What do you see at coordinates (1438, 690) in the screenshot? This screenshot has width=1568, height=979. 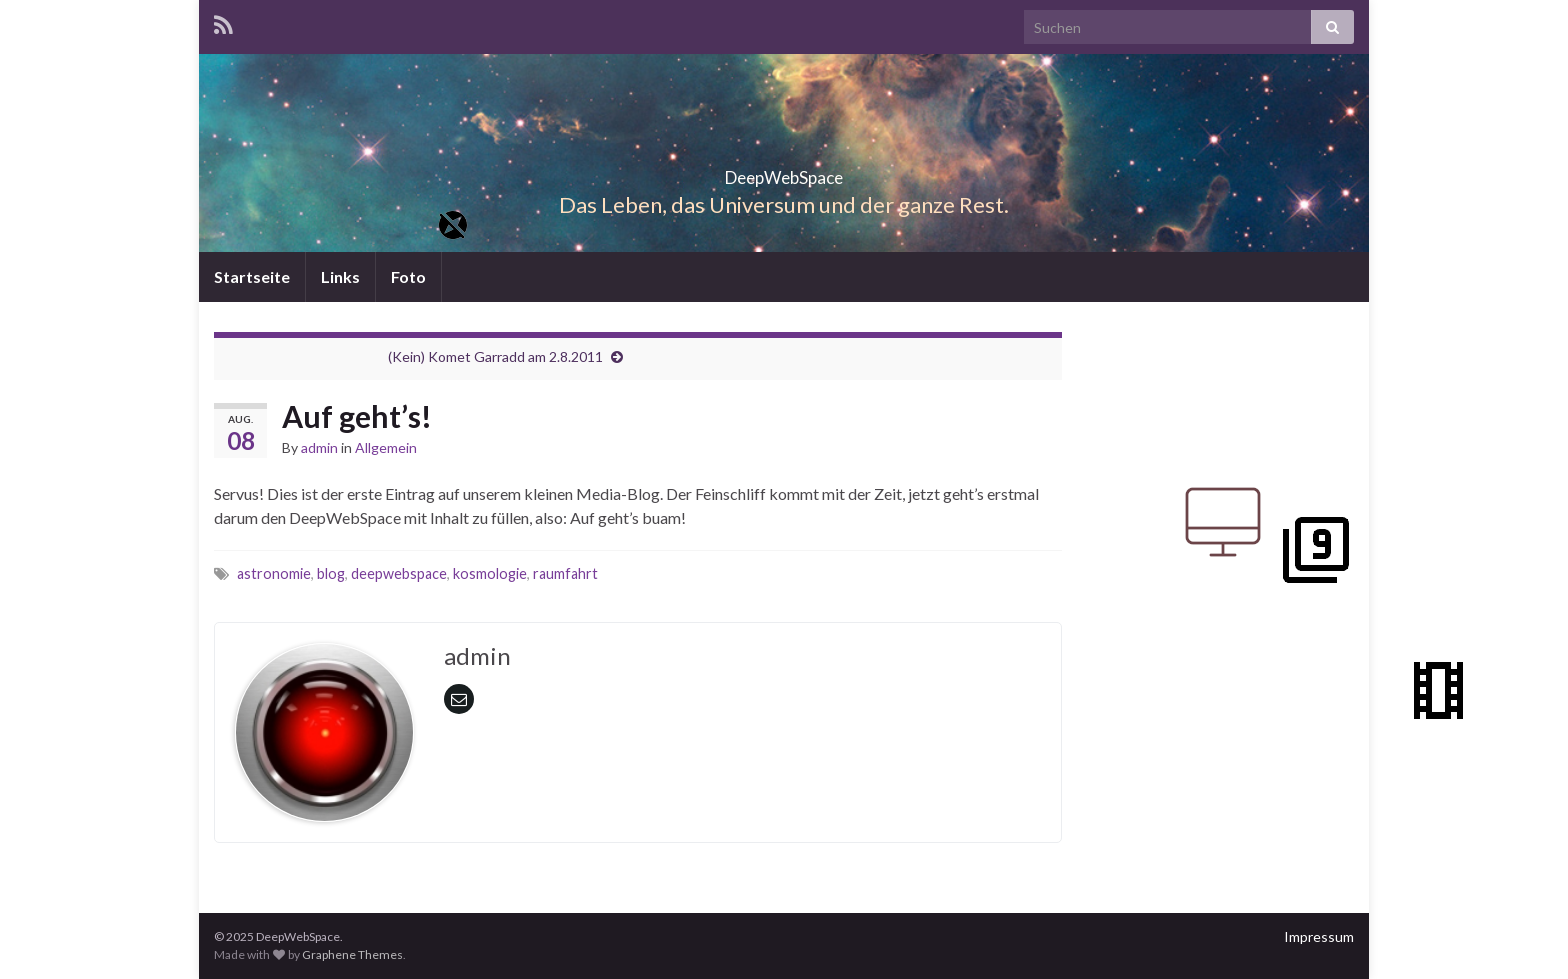 I see `access movies or video content` at bounding box center [1438, 690].